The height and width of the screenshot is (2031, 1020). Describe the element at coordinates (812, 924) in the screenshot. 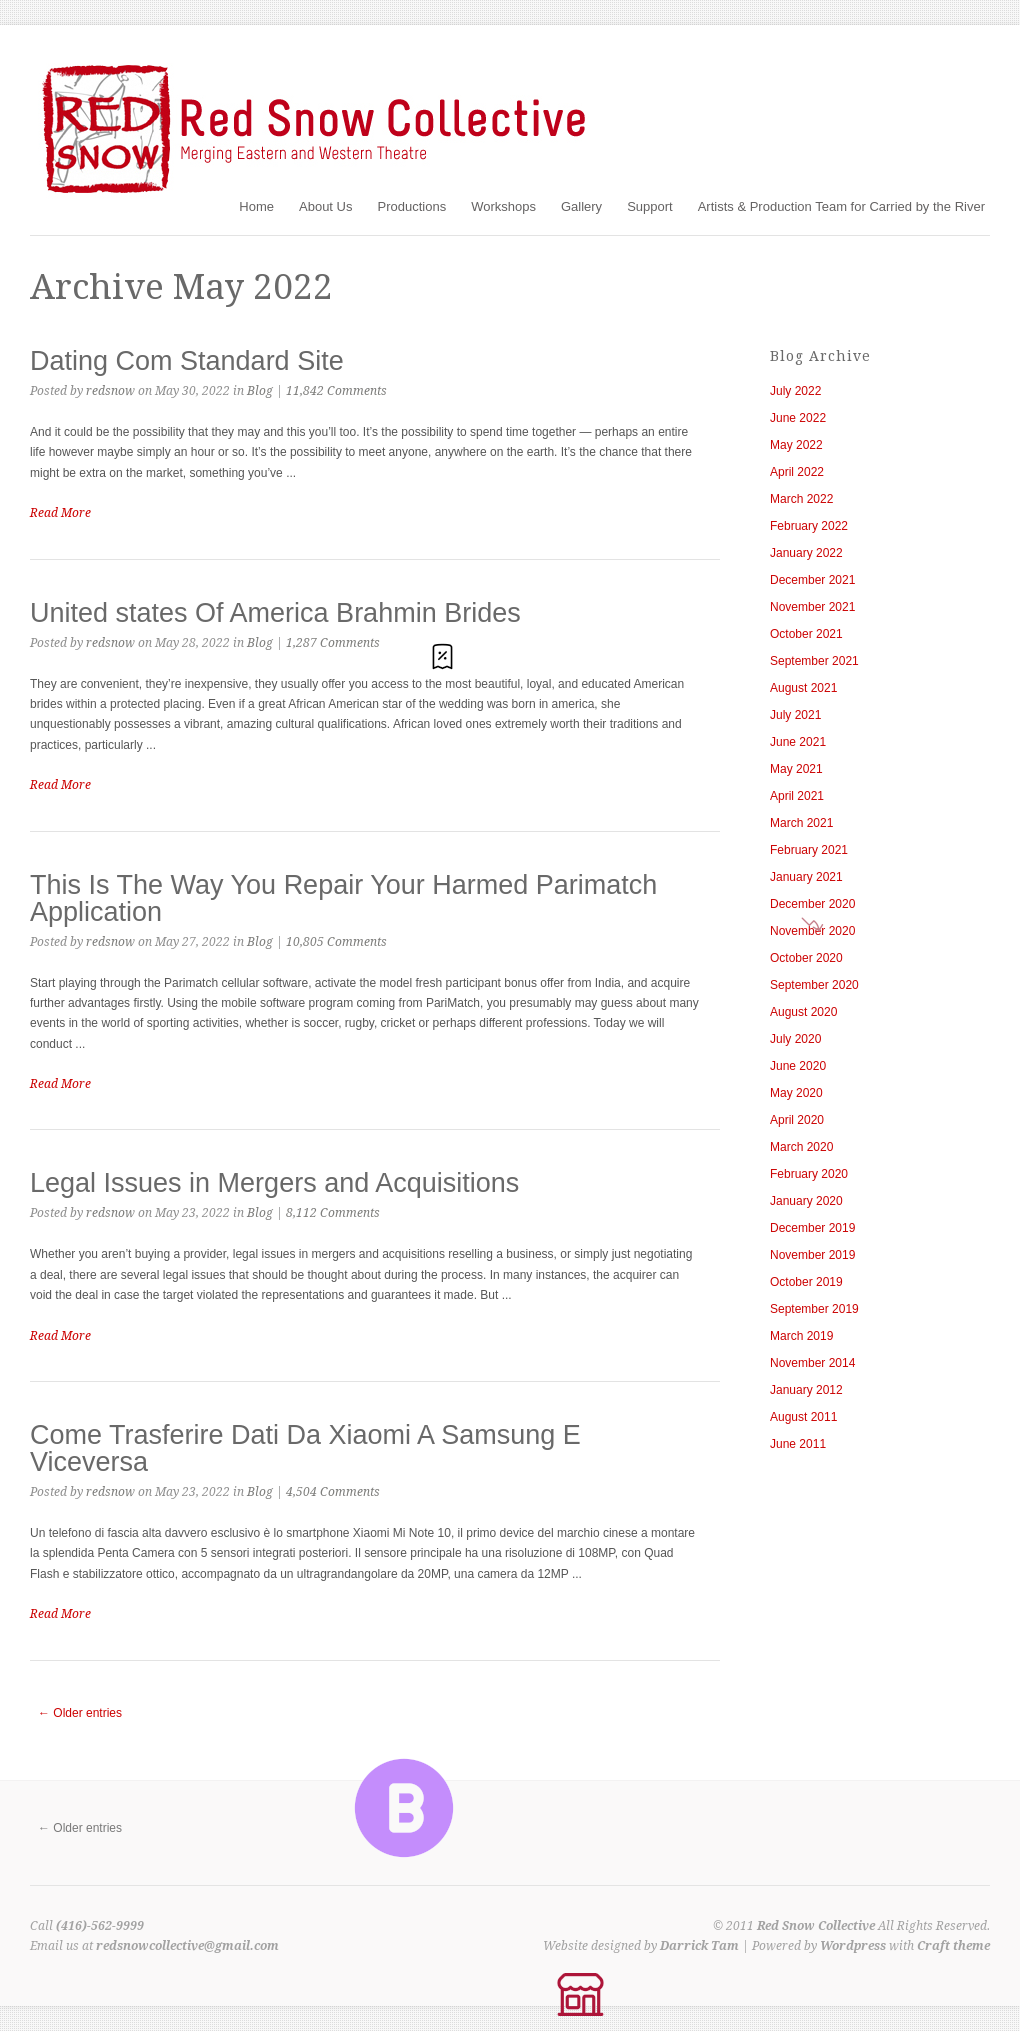

I see `indicates a downward trend or decline in data` at that location.